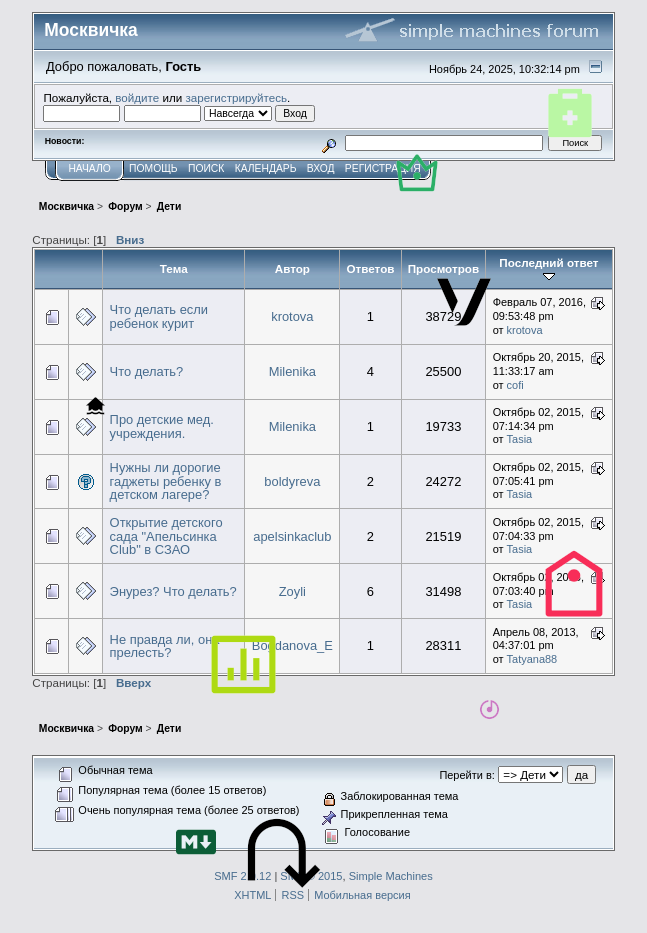 This screenshot has width=647, height=933. What do you see at coordinates (464, 302) in the screenshot?
I see `vonage app or service` at bounding box center [464, 302].